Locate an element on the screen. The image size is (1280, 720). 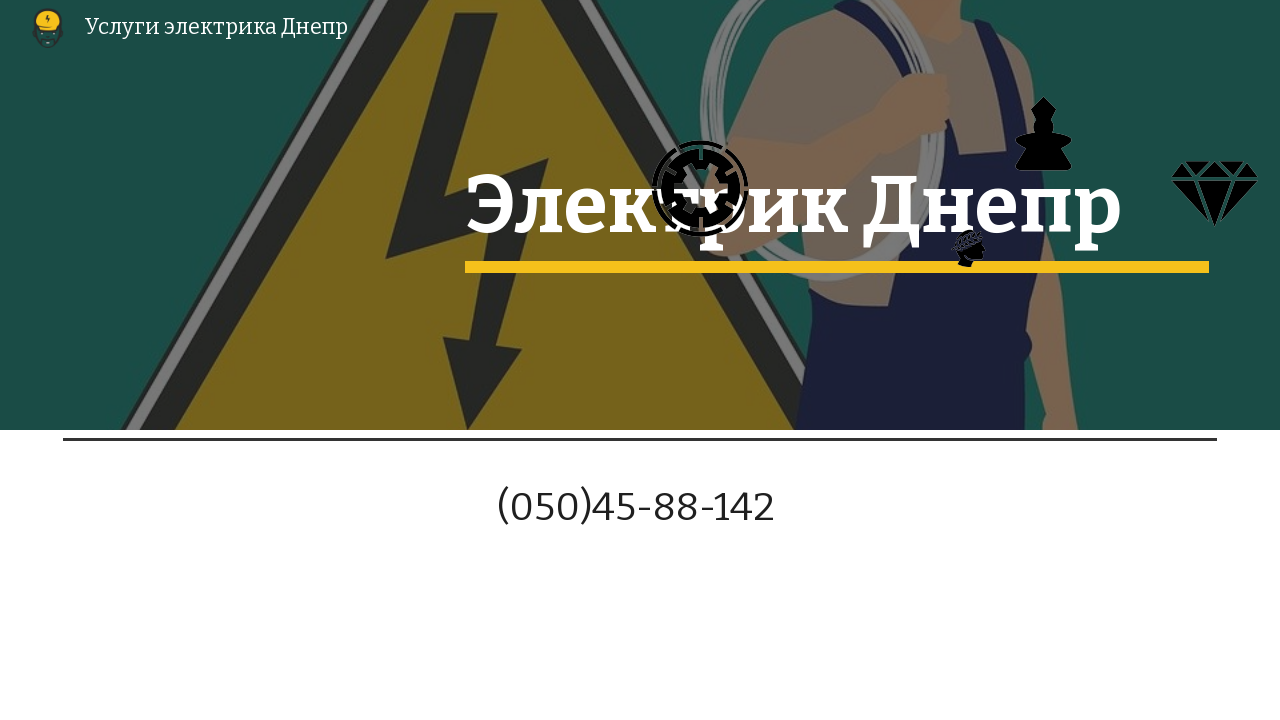
represents a roman empire or ancient history themed game is located at coordinates (969, 248).